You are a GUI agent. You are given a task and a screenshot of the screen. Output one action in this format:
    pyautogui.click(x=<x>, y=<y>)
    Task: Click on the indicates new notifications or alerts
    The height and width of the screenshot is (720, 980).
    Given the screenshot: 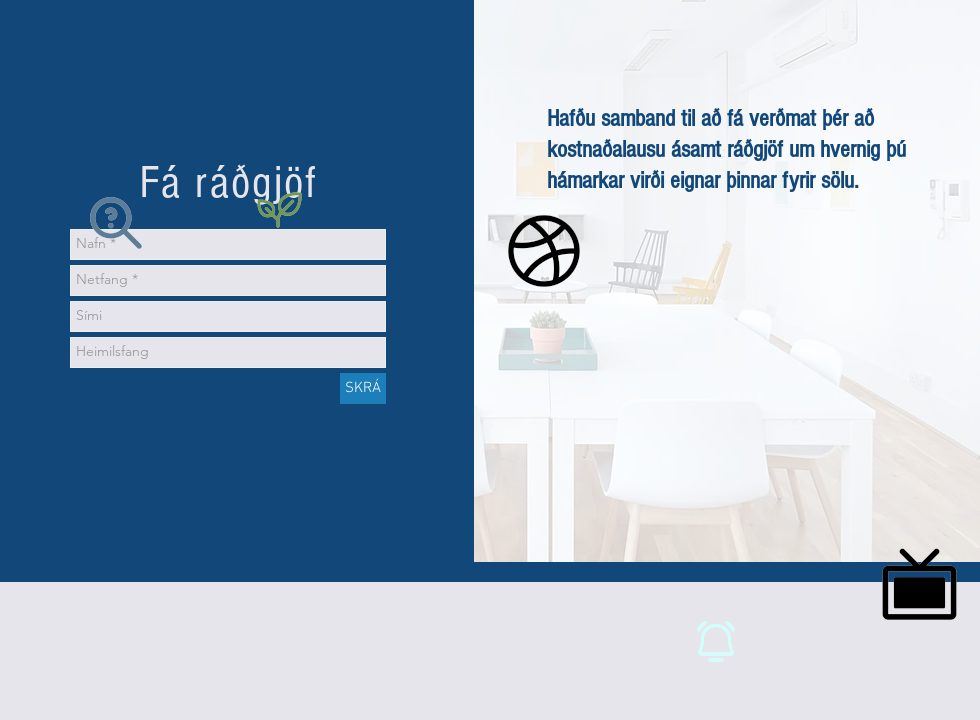 What is the action you would take?
    pyautogui.click(x=716, y=642)
    